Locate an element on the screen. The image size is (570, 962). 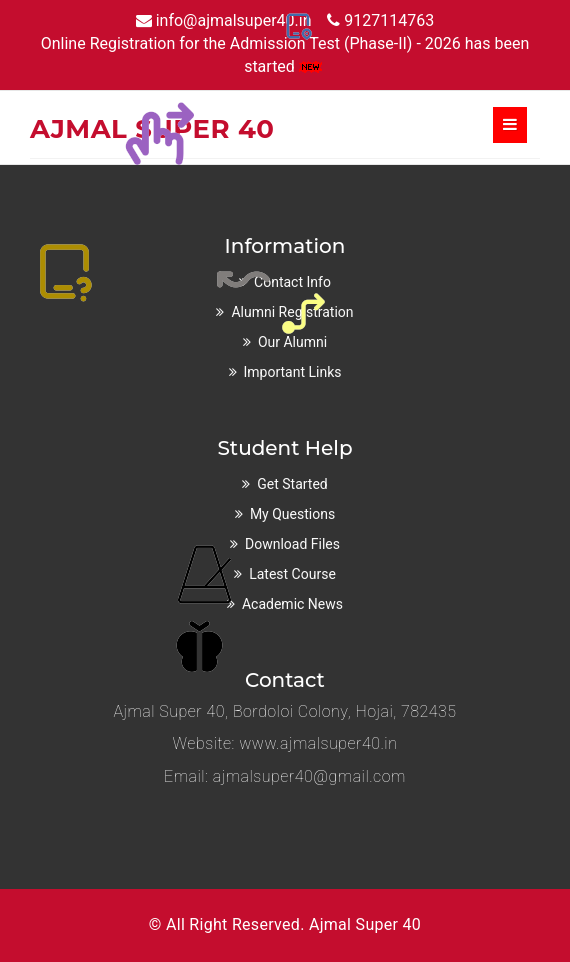
access metronome or tempo settings is located at coordinates (204, 574).